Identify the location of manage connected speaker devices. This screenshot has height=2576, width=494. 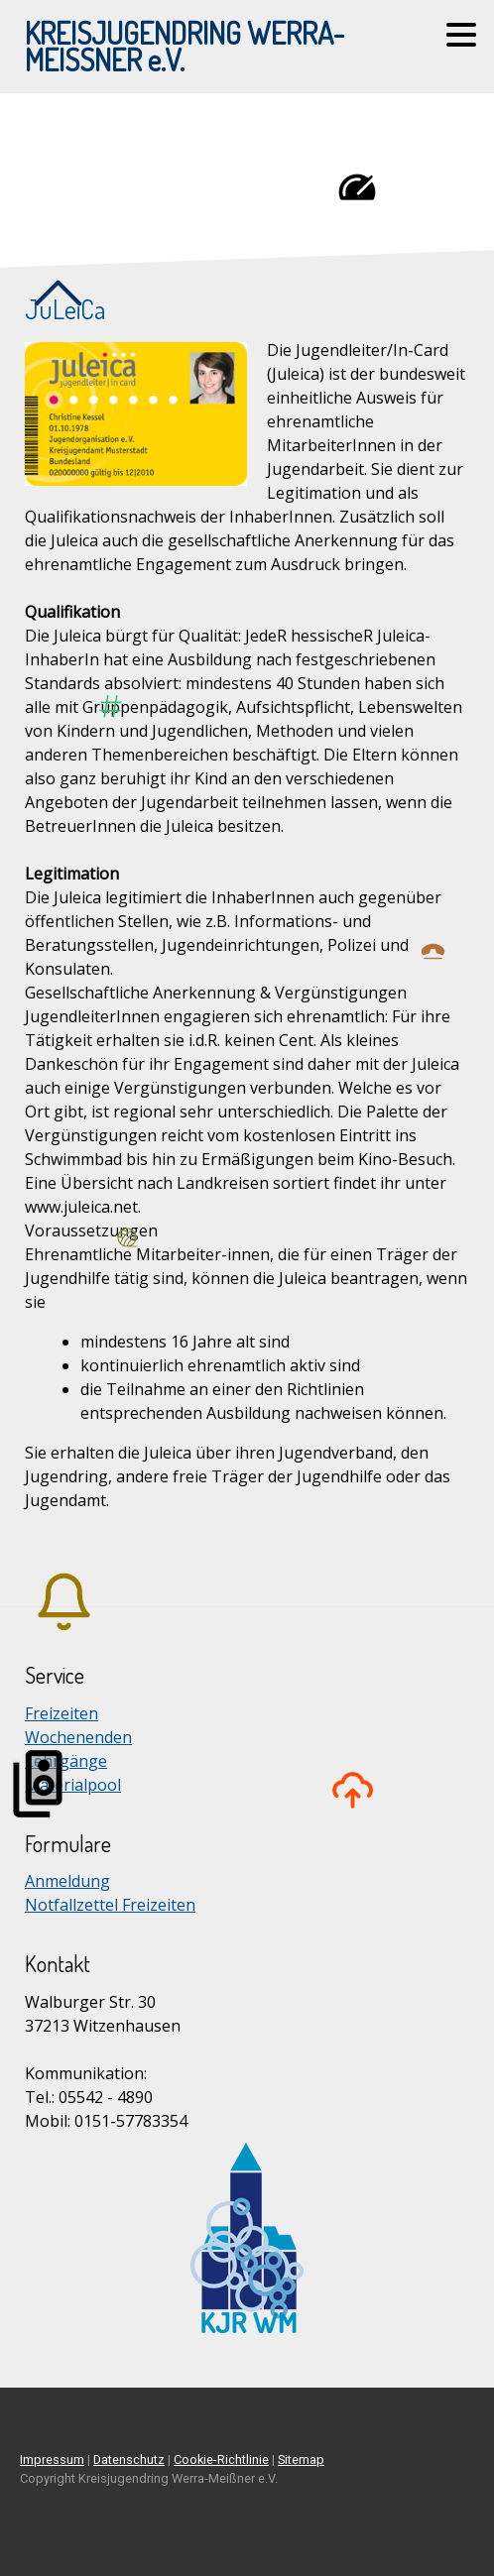
(38, 1784).